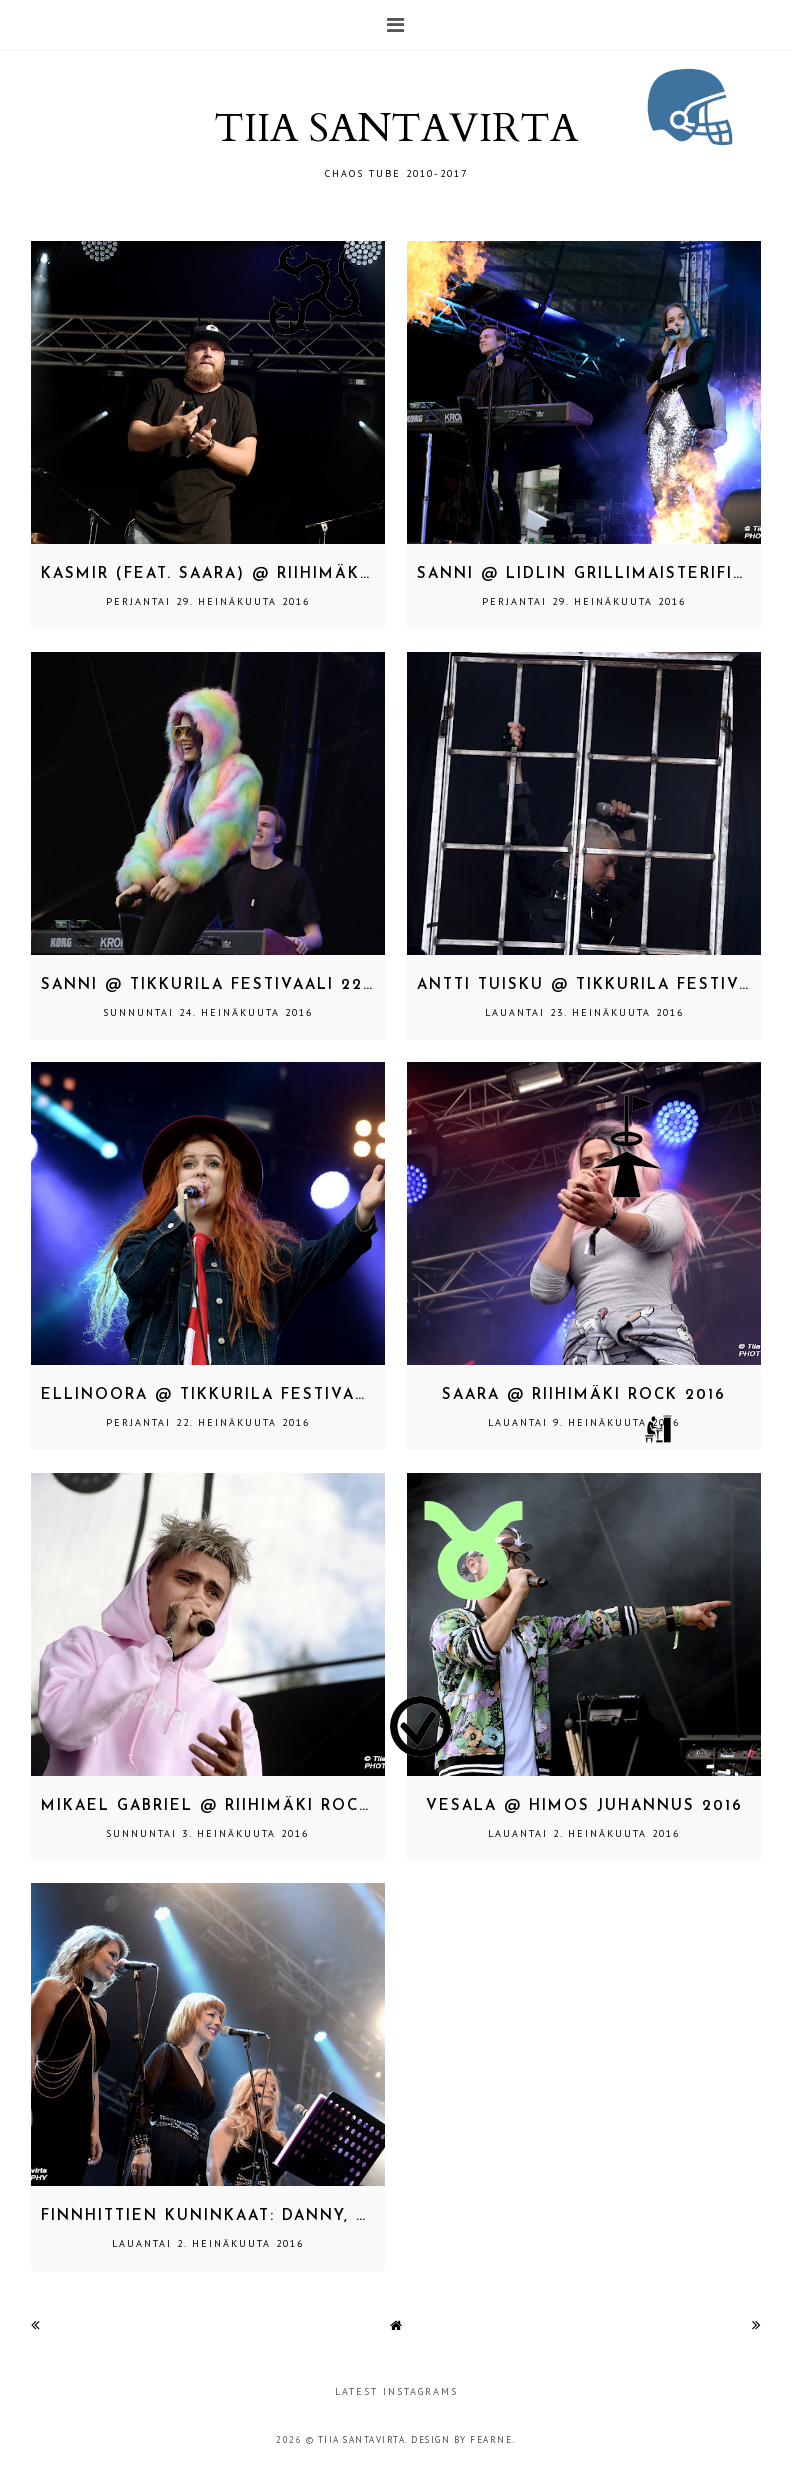 This screenshot has width=792, height=2465. Describe the element at coordinates (690, 107) in the screenshot. I see `access american football content or games` at that location.